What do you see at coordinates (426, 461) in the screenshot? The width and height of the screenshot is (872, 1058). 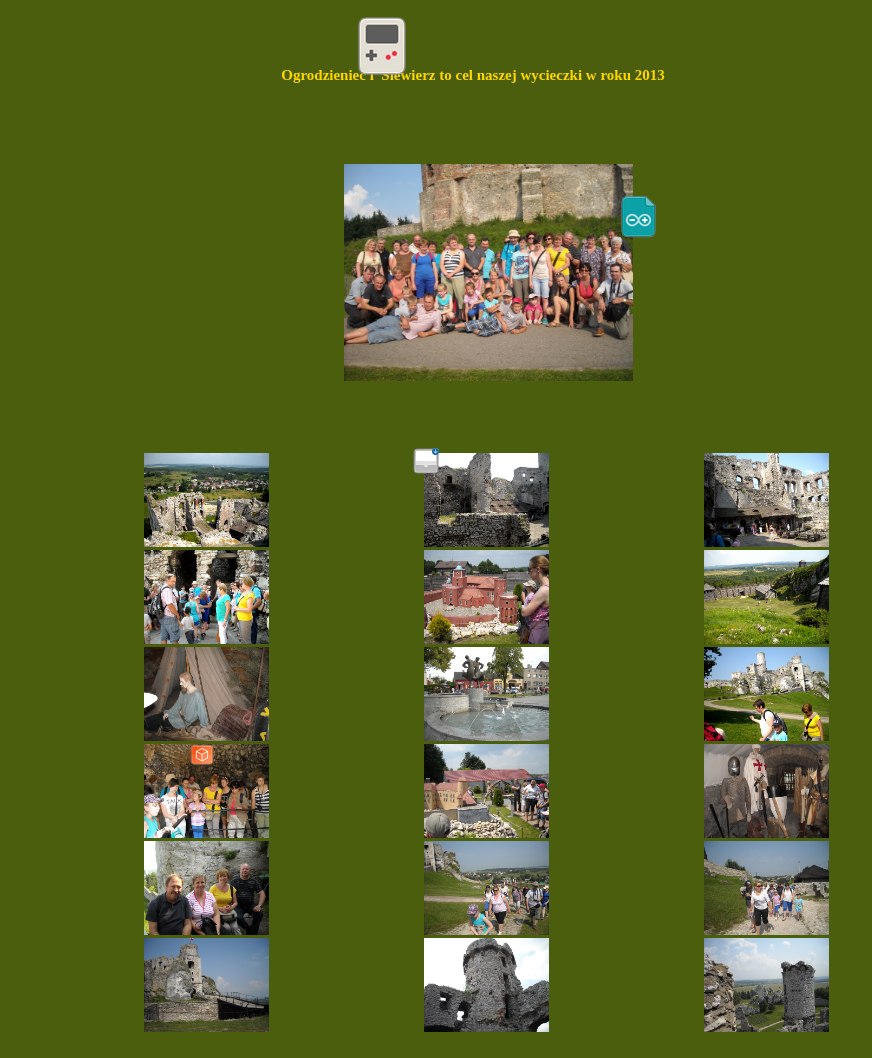 I see `open your email inbox` at bounding box center [426, 461].